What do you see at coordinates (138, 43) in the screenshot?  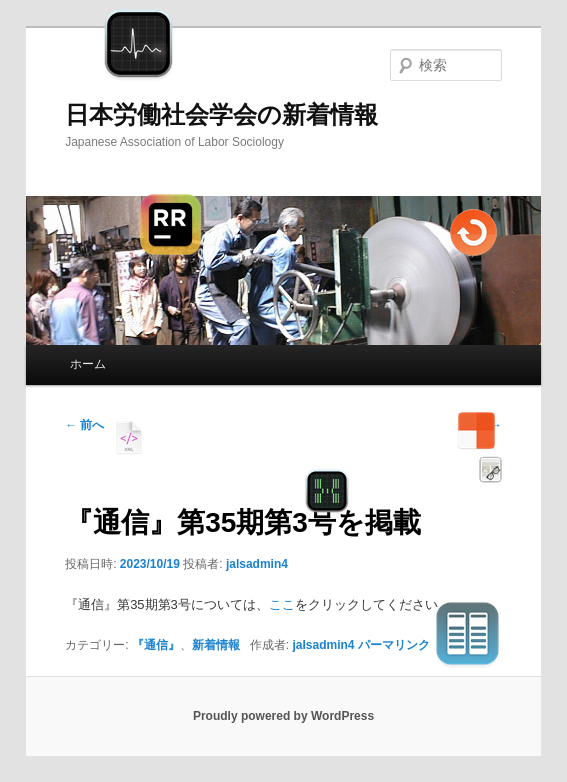 I see `open power statistics and battery monitoring app` at bounding box center [138, 43].